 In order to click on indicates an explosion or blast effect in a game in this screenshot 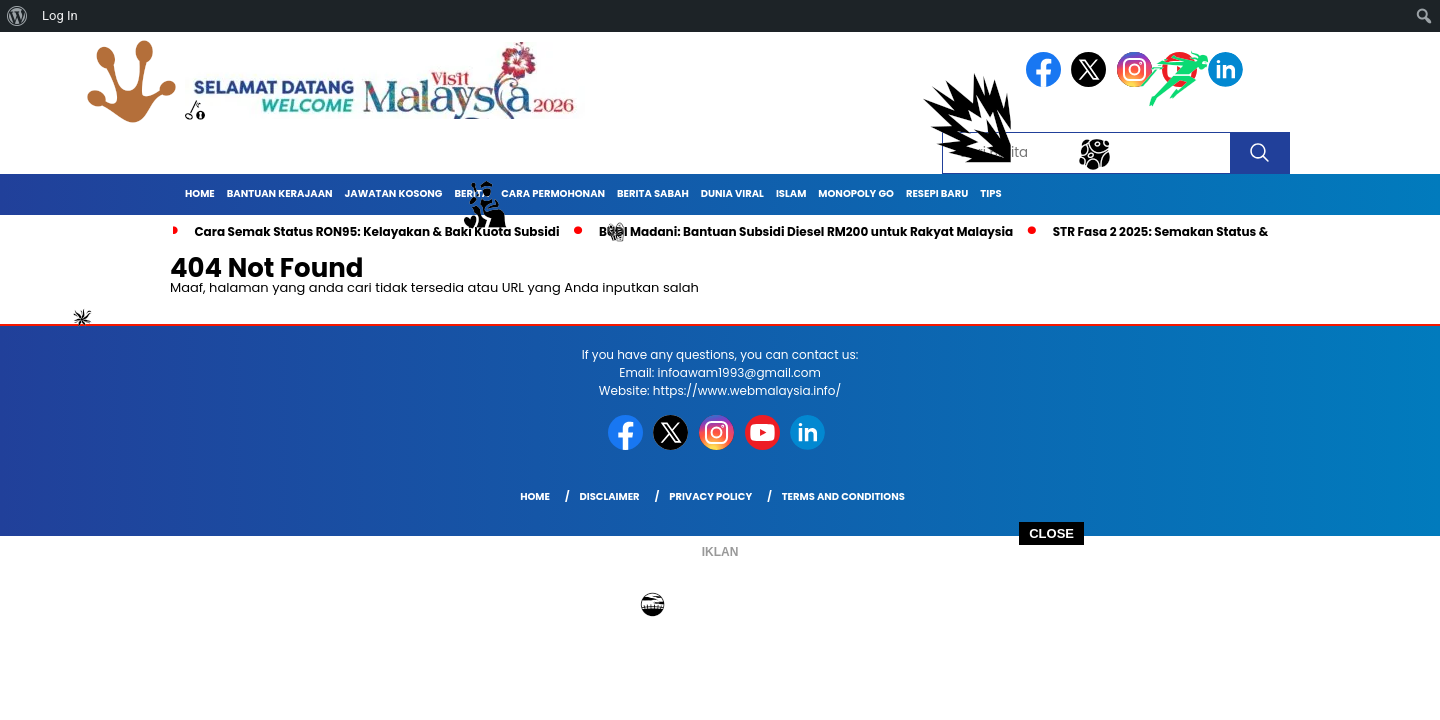, I will do `click(967, 117)`.